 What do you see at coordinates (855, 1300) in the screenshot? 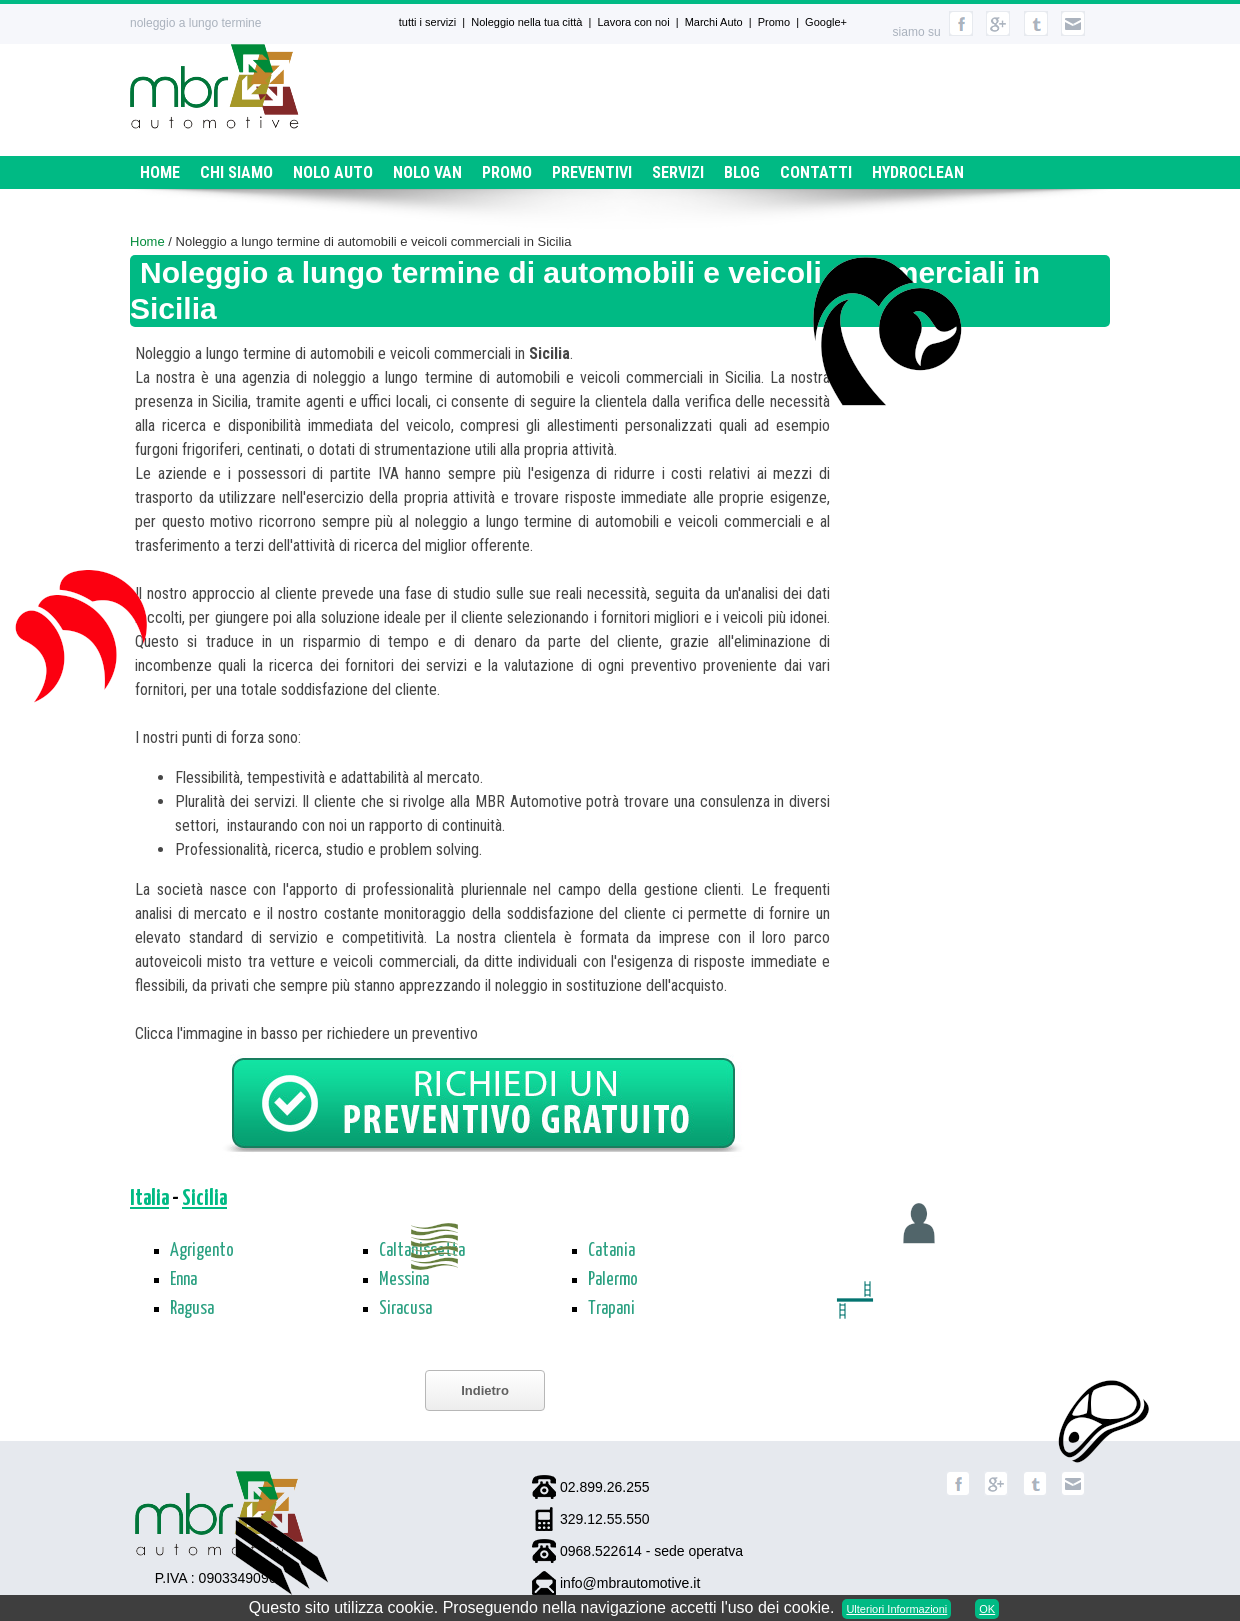
I see `access different levels or floors` at bounding box center [855, 1300].